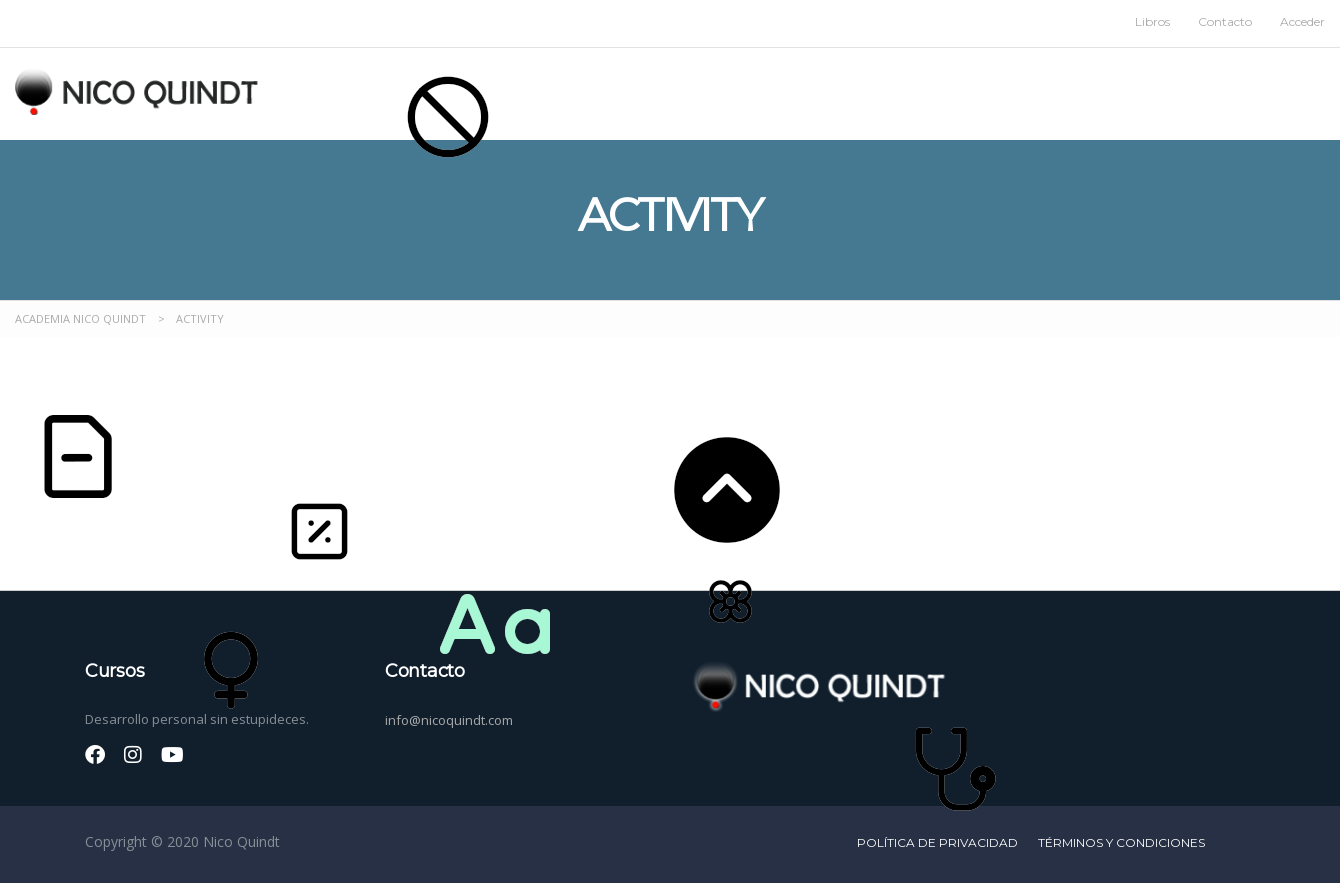  Describe the element at coordinates (730, 601) in the screenshot. I see `access nature or garden-related content` at that location.